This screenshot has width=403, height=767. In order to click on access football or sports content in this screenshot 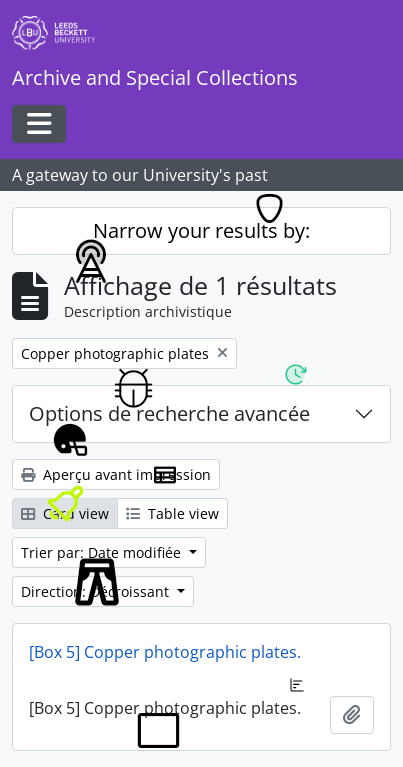, I will do `click(70, 440)`.